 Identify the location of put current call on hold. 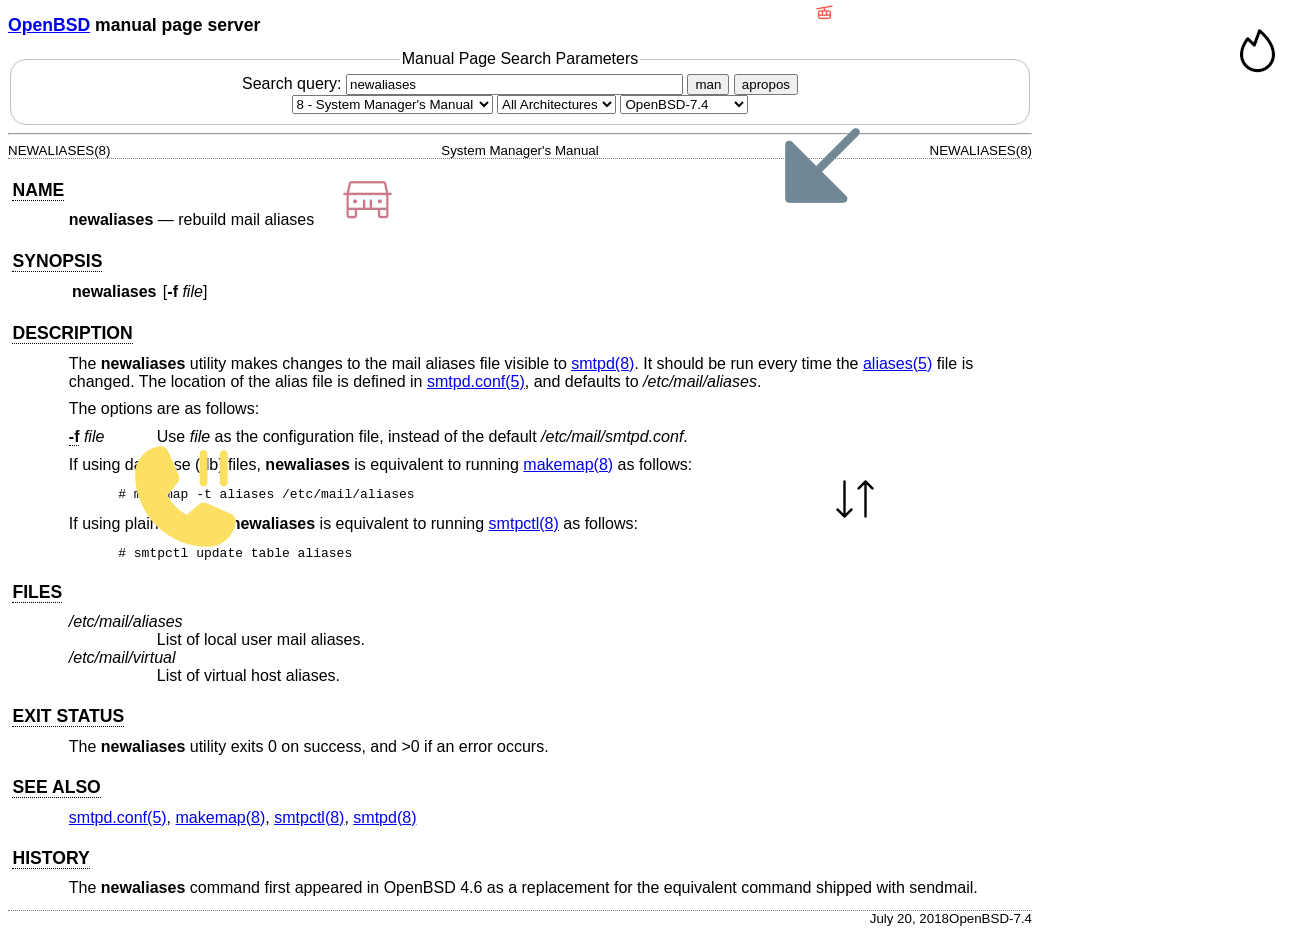
(187, 494).